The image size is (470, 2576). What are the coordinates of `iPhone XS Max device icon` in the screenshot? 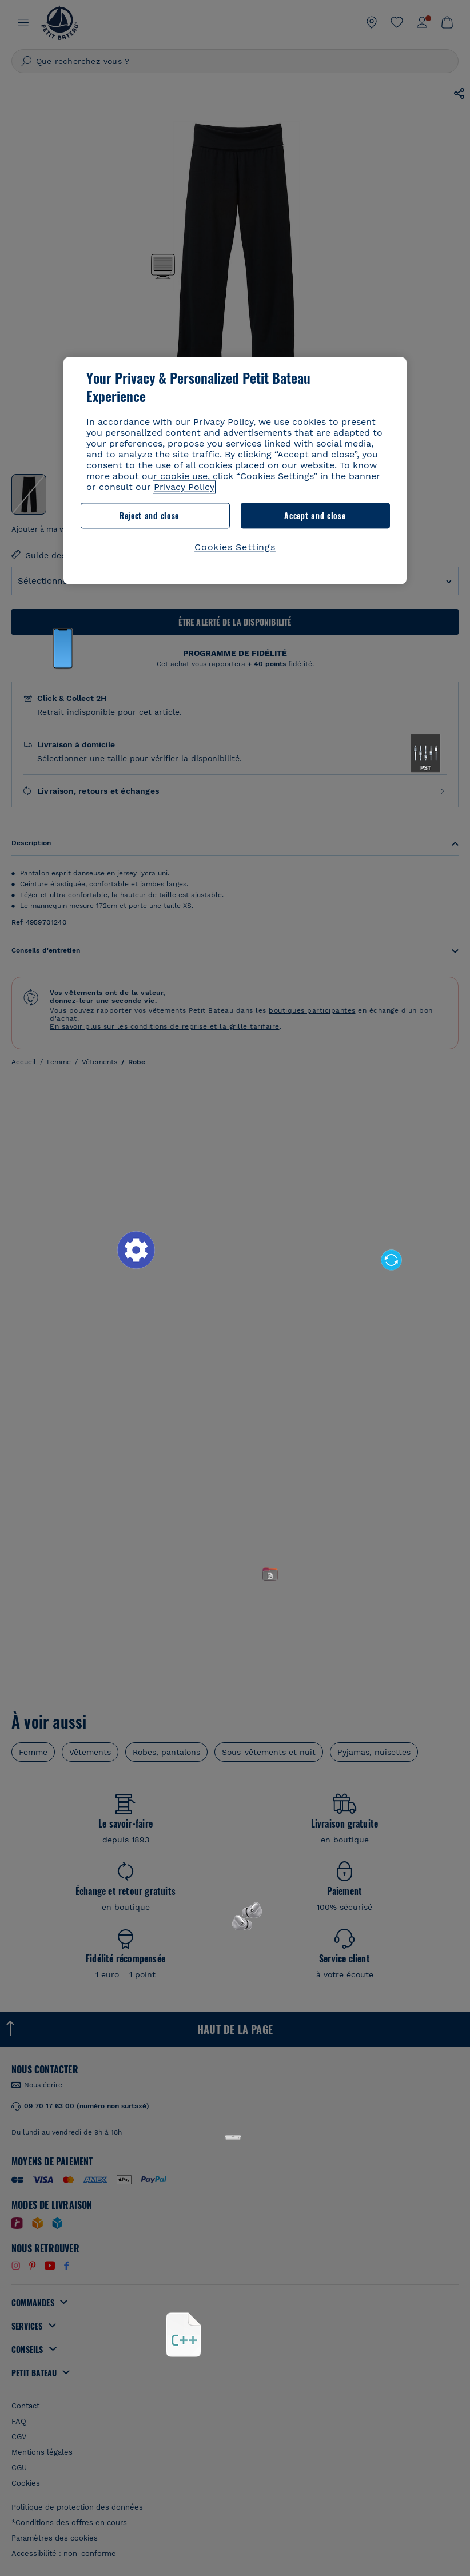 It's located at (63, 649).